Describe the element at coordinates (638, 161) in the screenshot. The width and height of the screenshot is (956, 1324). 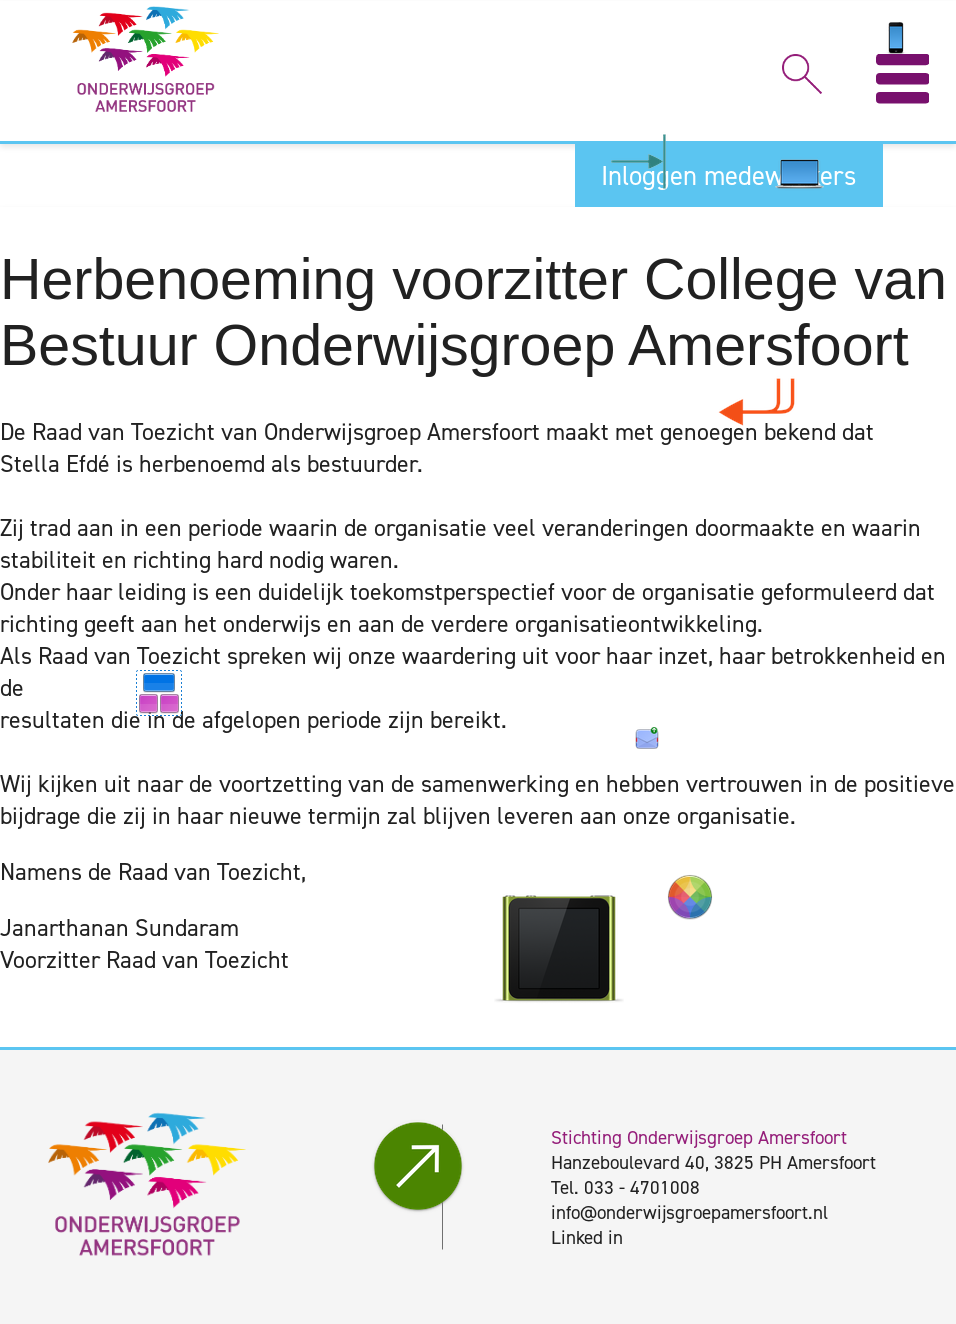
I see `go to the last item or page` at that location.